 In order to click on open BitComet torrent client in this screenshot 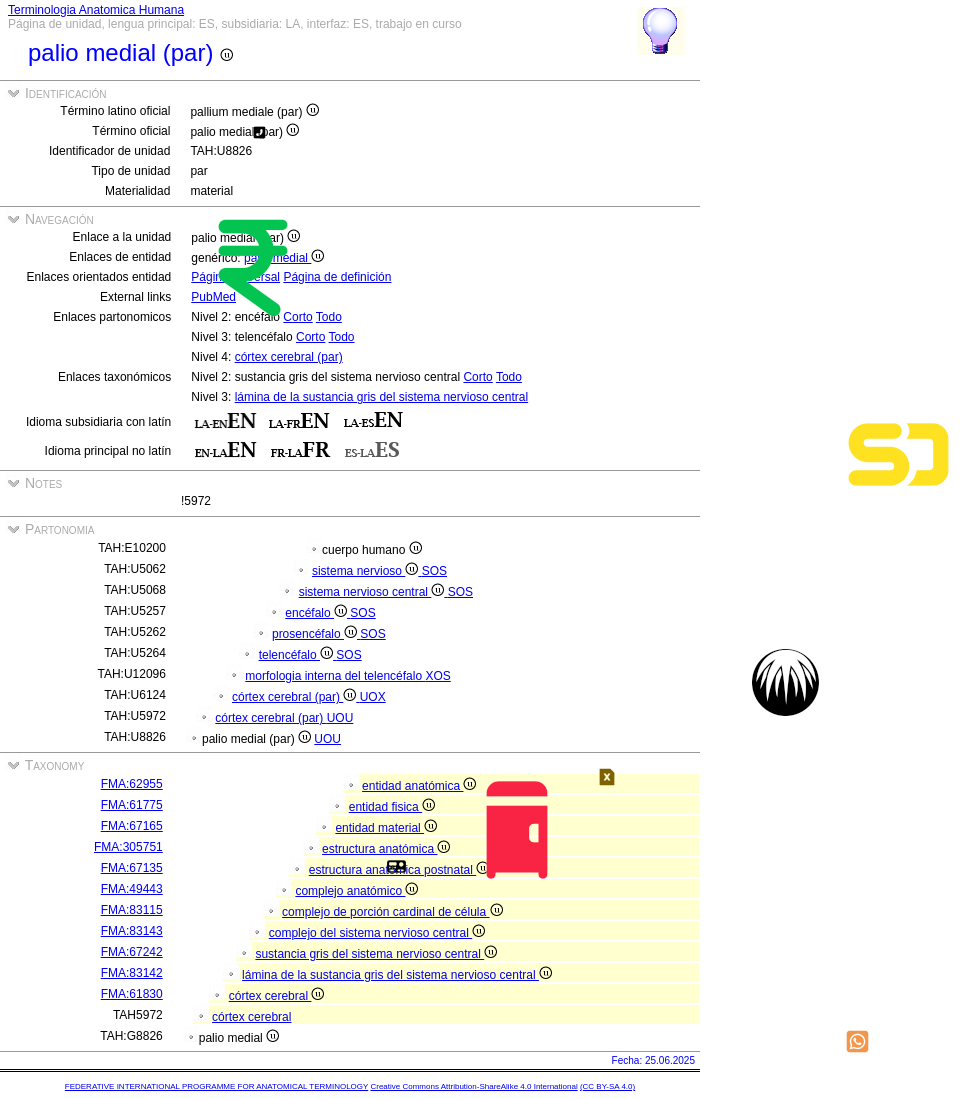, I will do `click(785, 682)`.